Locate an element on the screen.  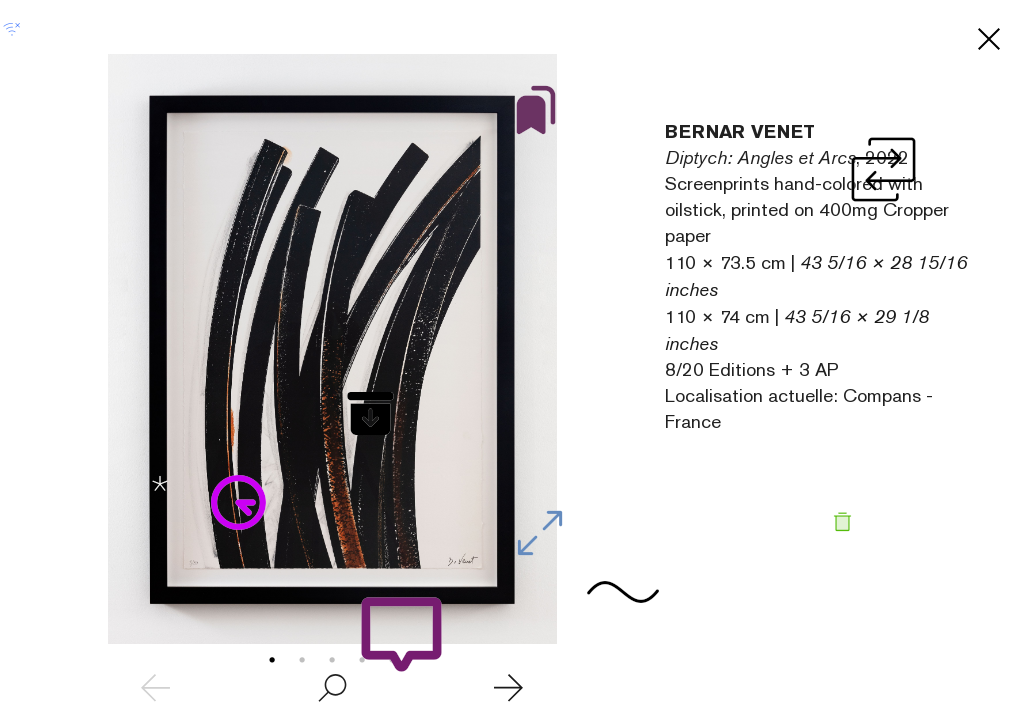
indicates an approximate or estimated value is located at coordinates (623, 592).